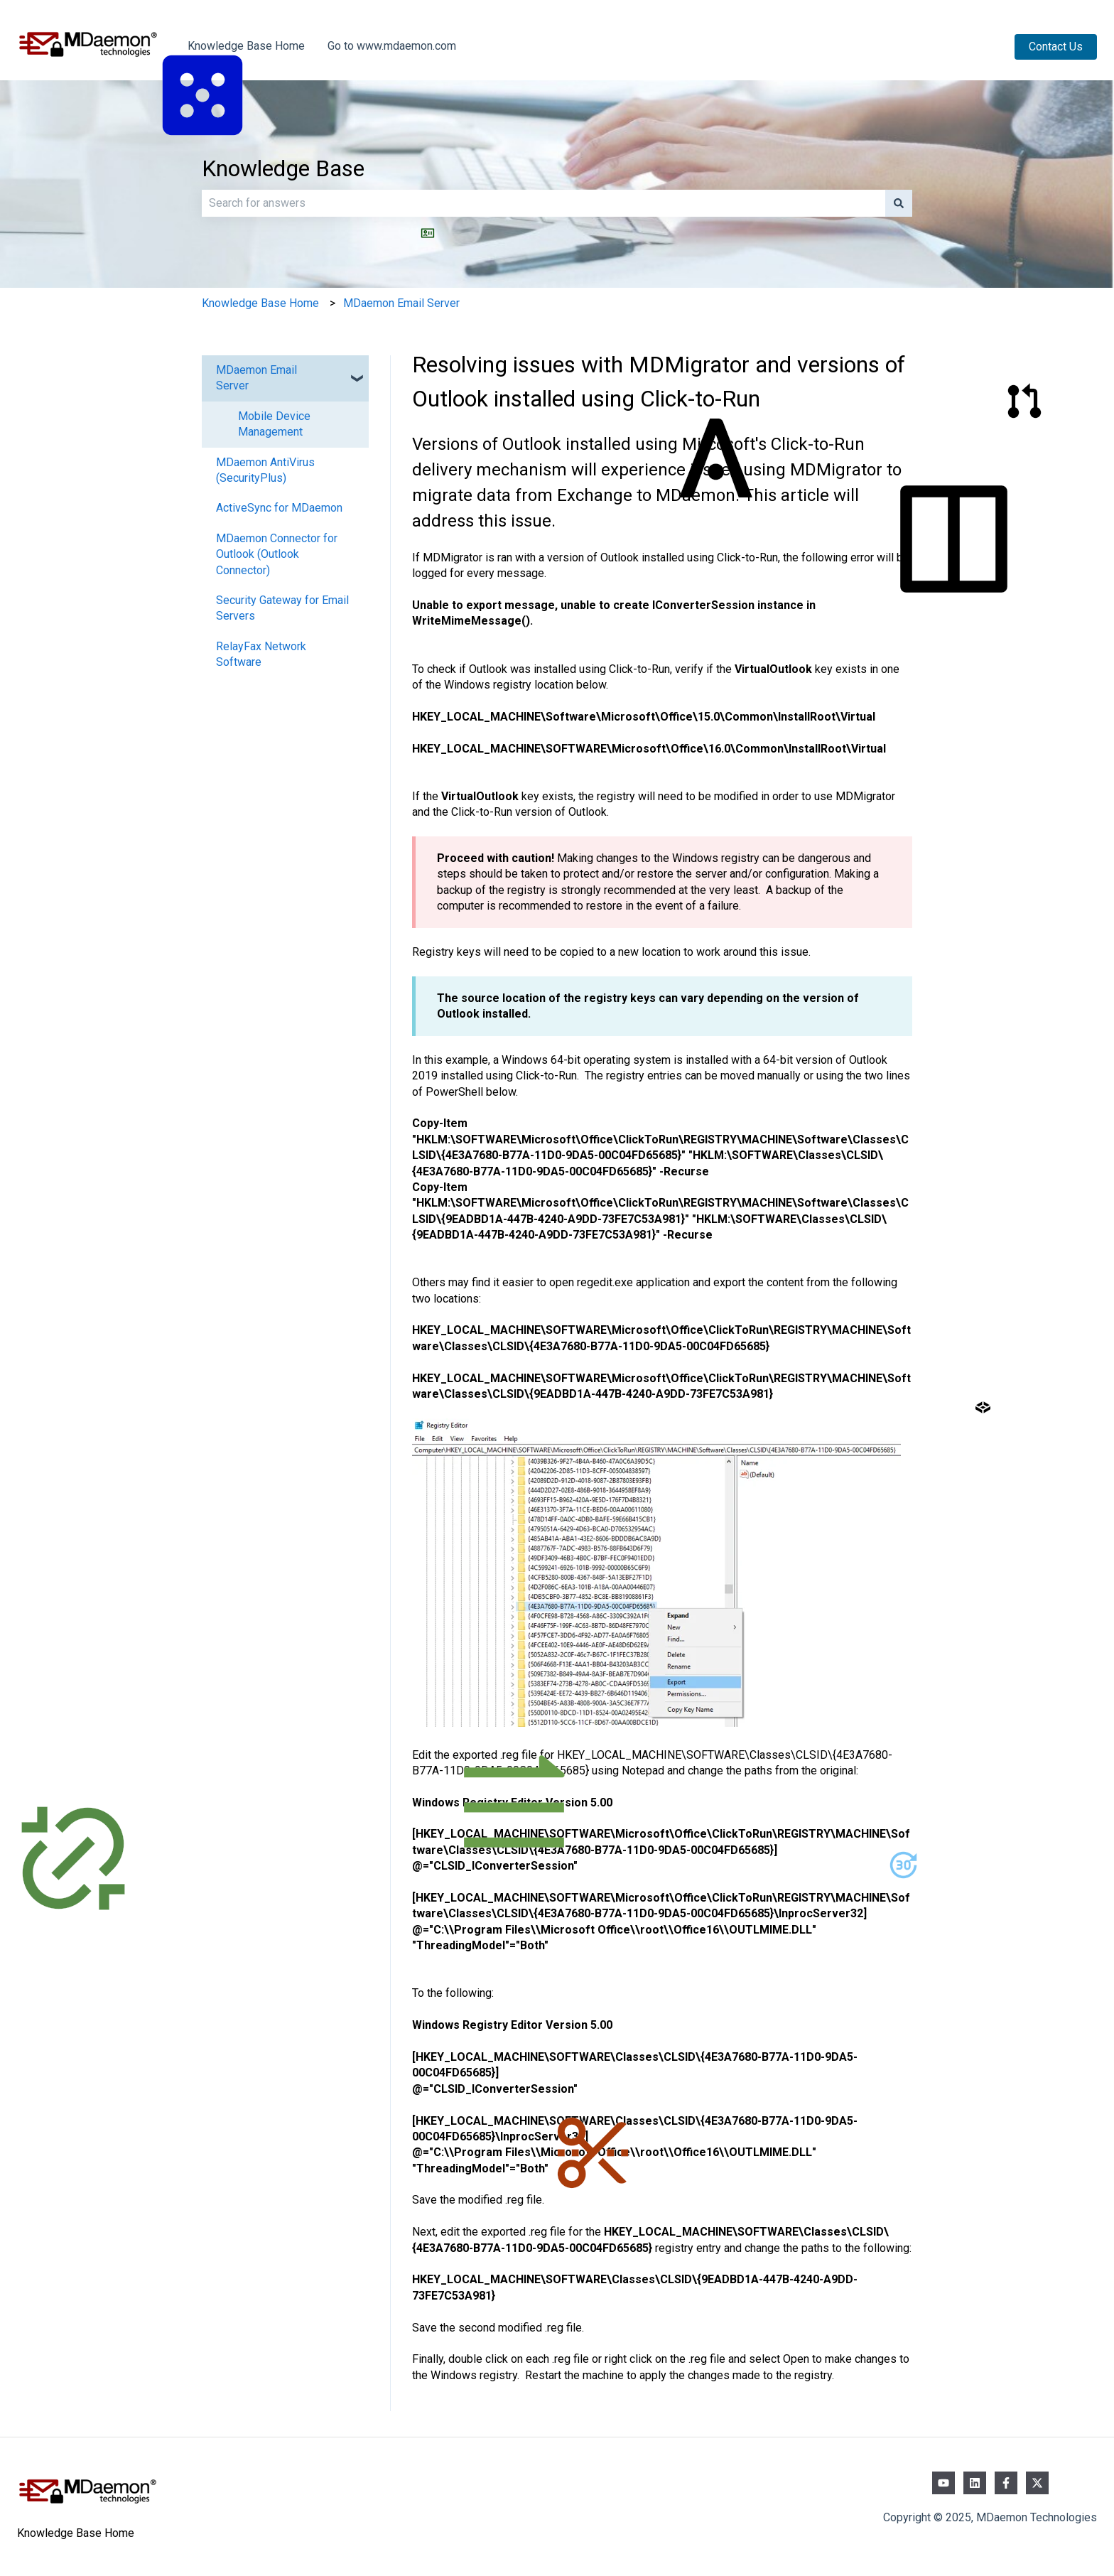 The width and height of the screenshot is (1114, 2576). Describe the element at coordinates (715, 458) in the screenshot. I see `actigraph brand logo` at that location.